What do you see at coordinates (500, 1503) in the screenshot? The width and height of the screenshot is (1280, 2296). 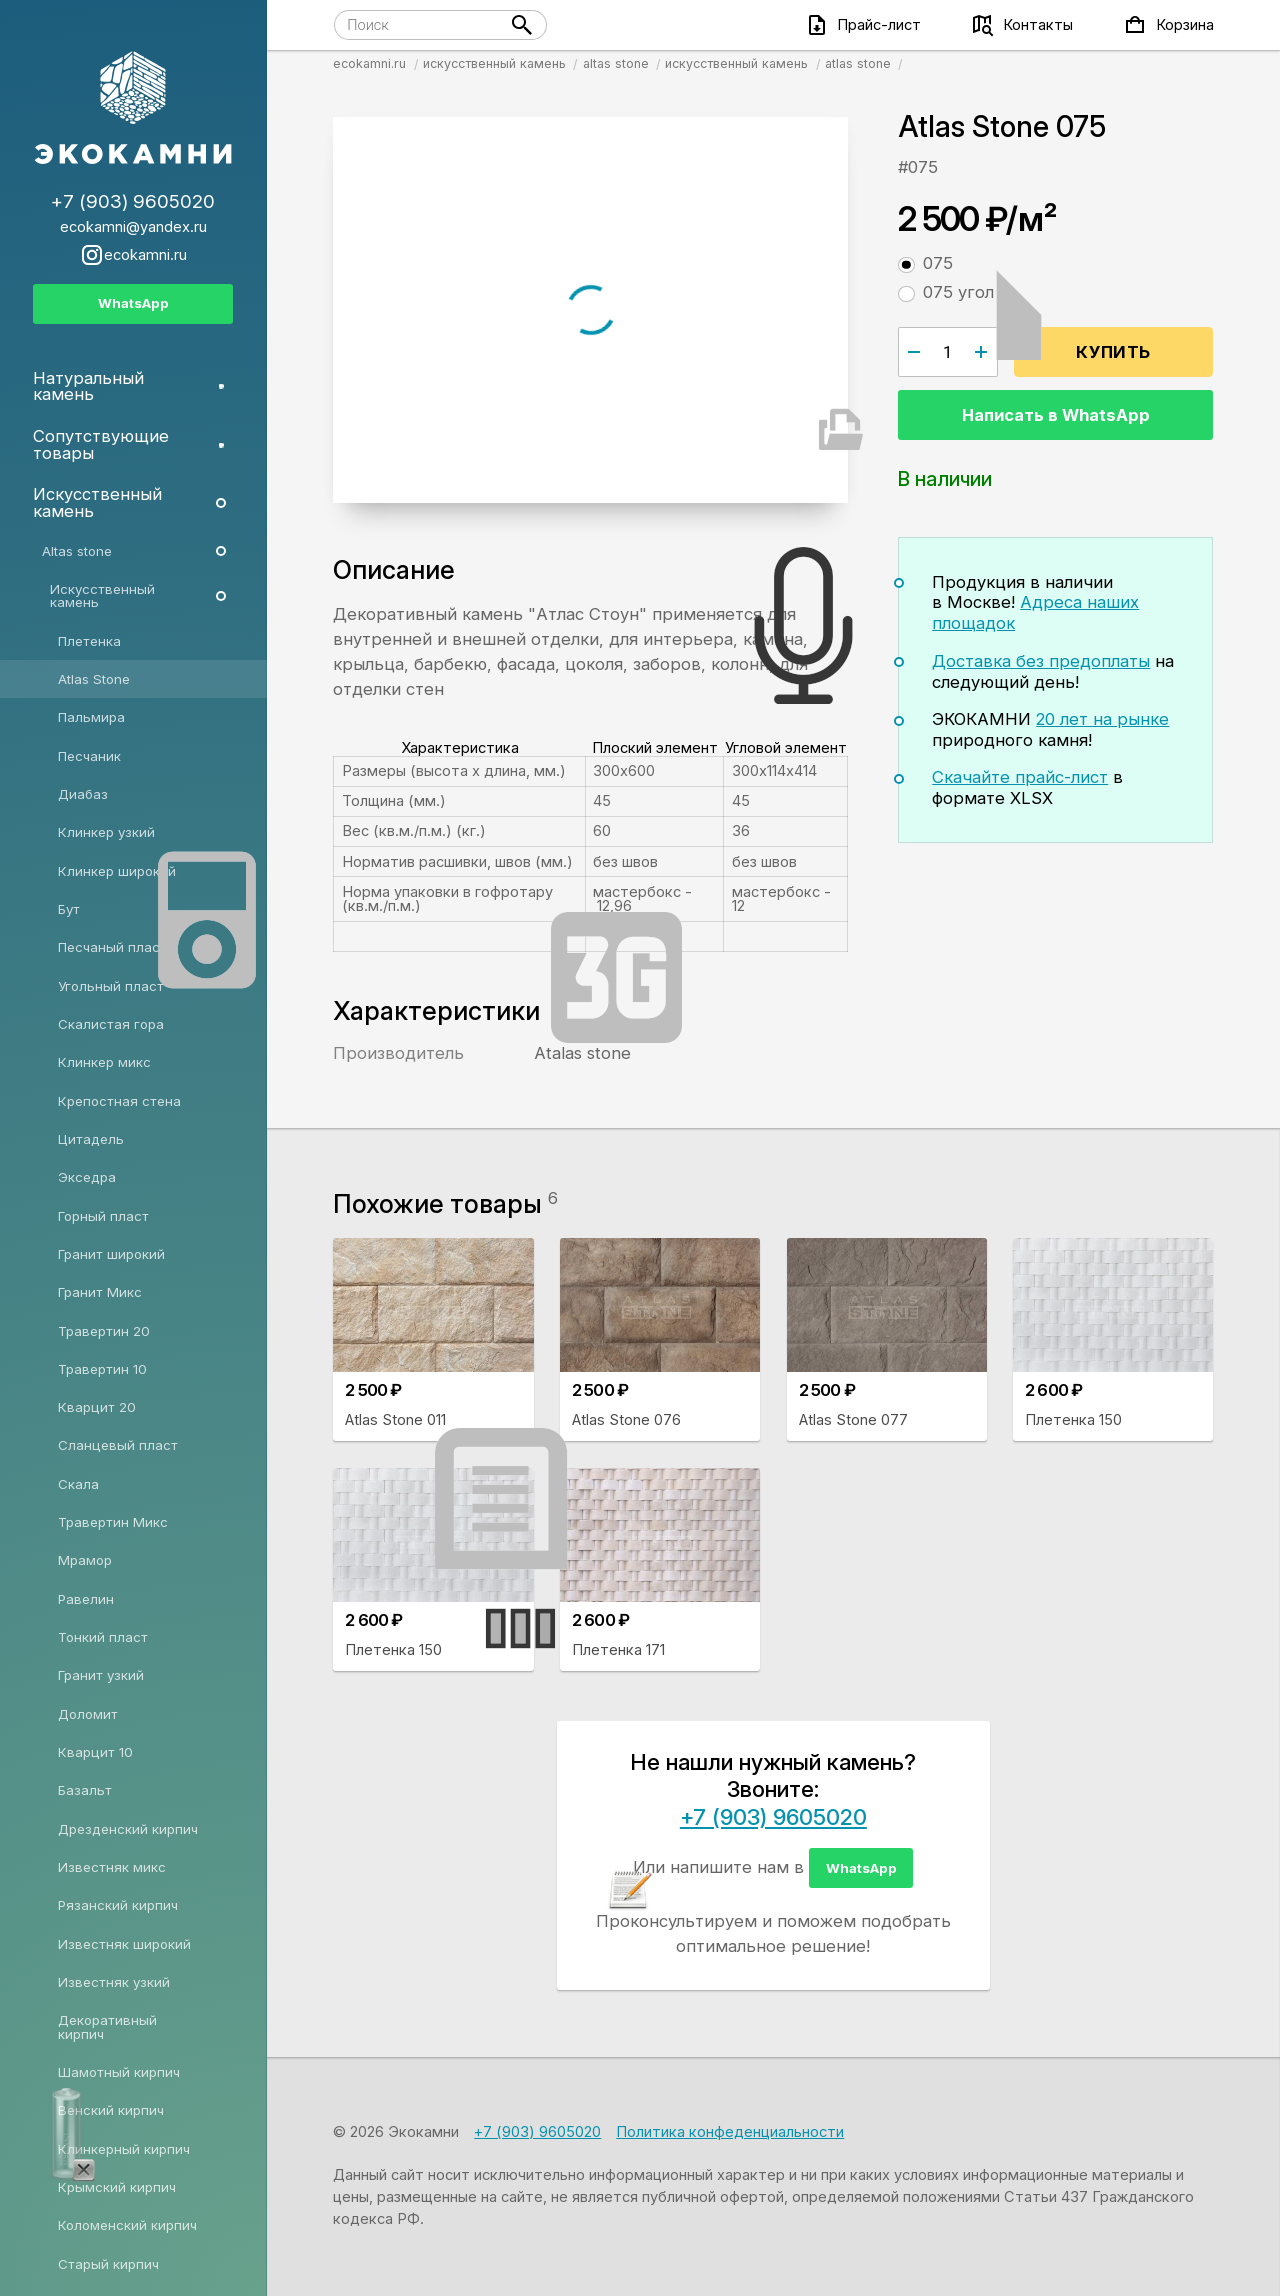 I see `access multi-disk or RAID storage drive` at bounding box center [500, 1503].